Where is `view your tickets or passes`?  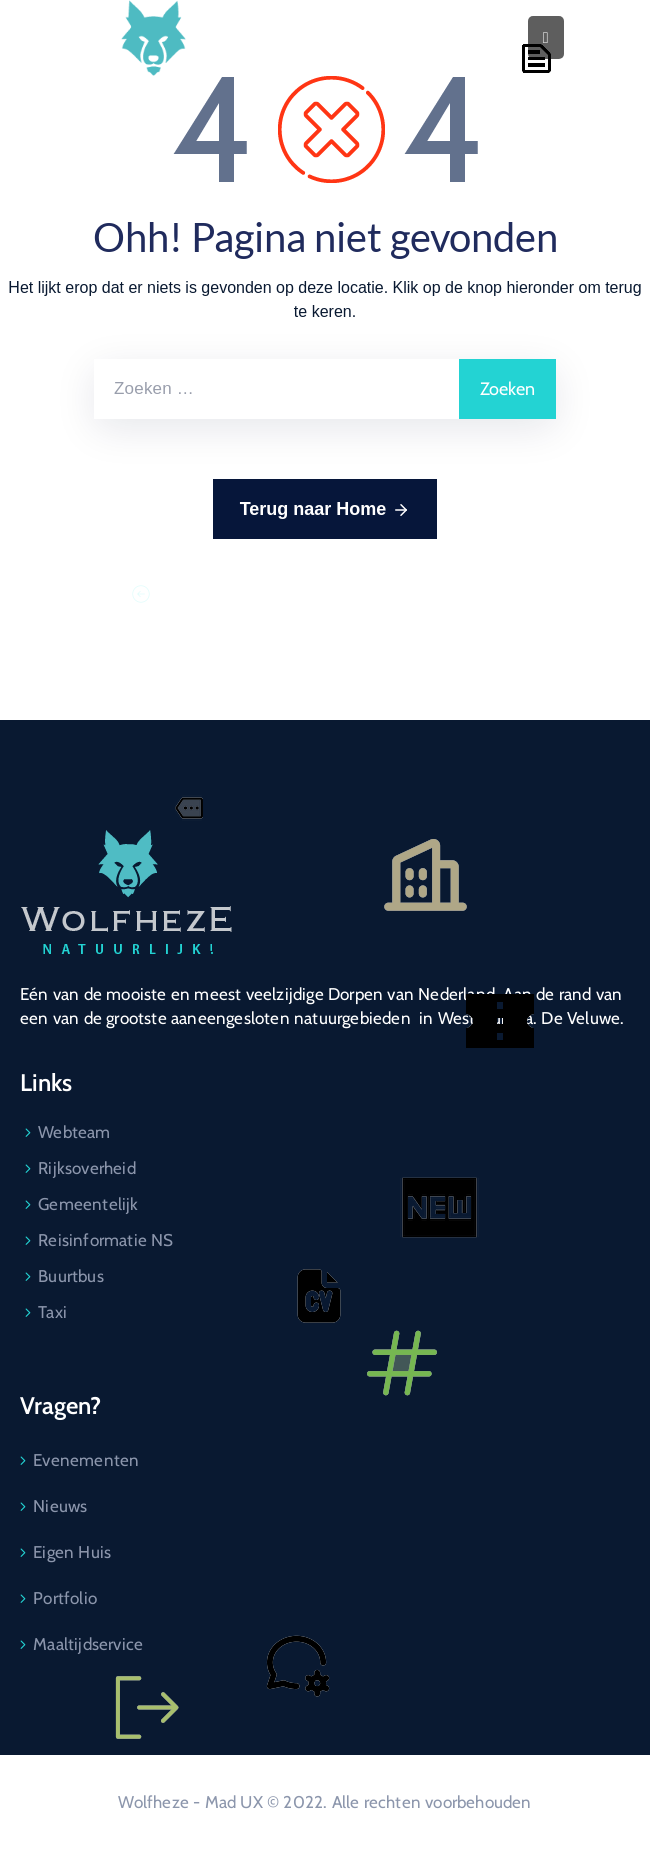 view your tickets or passes is located at coordinates (500, 1021).